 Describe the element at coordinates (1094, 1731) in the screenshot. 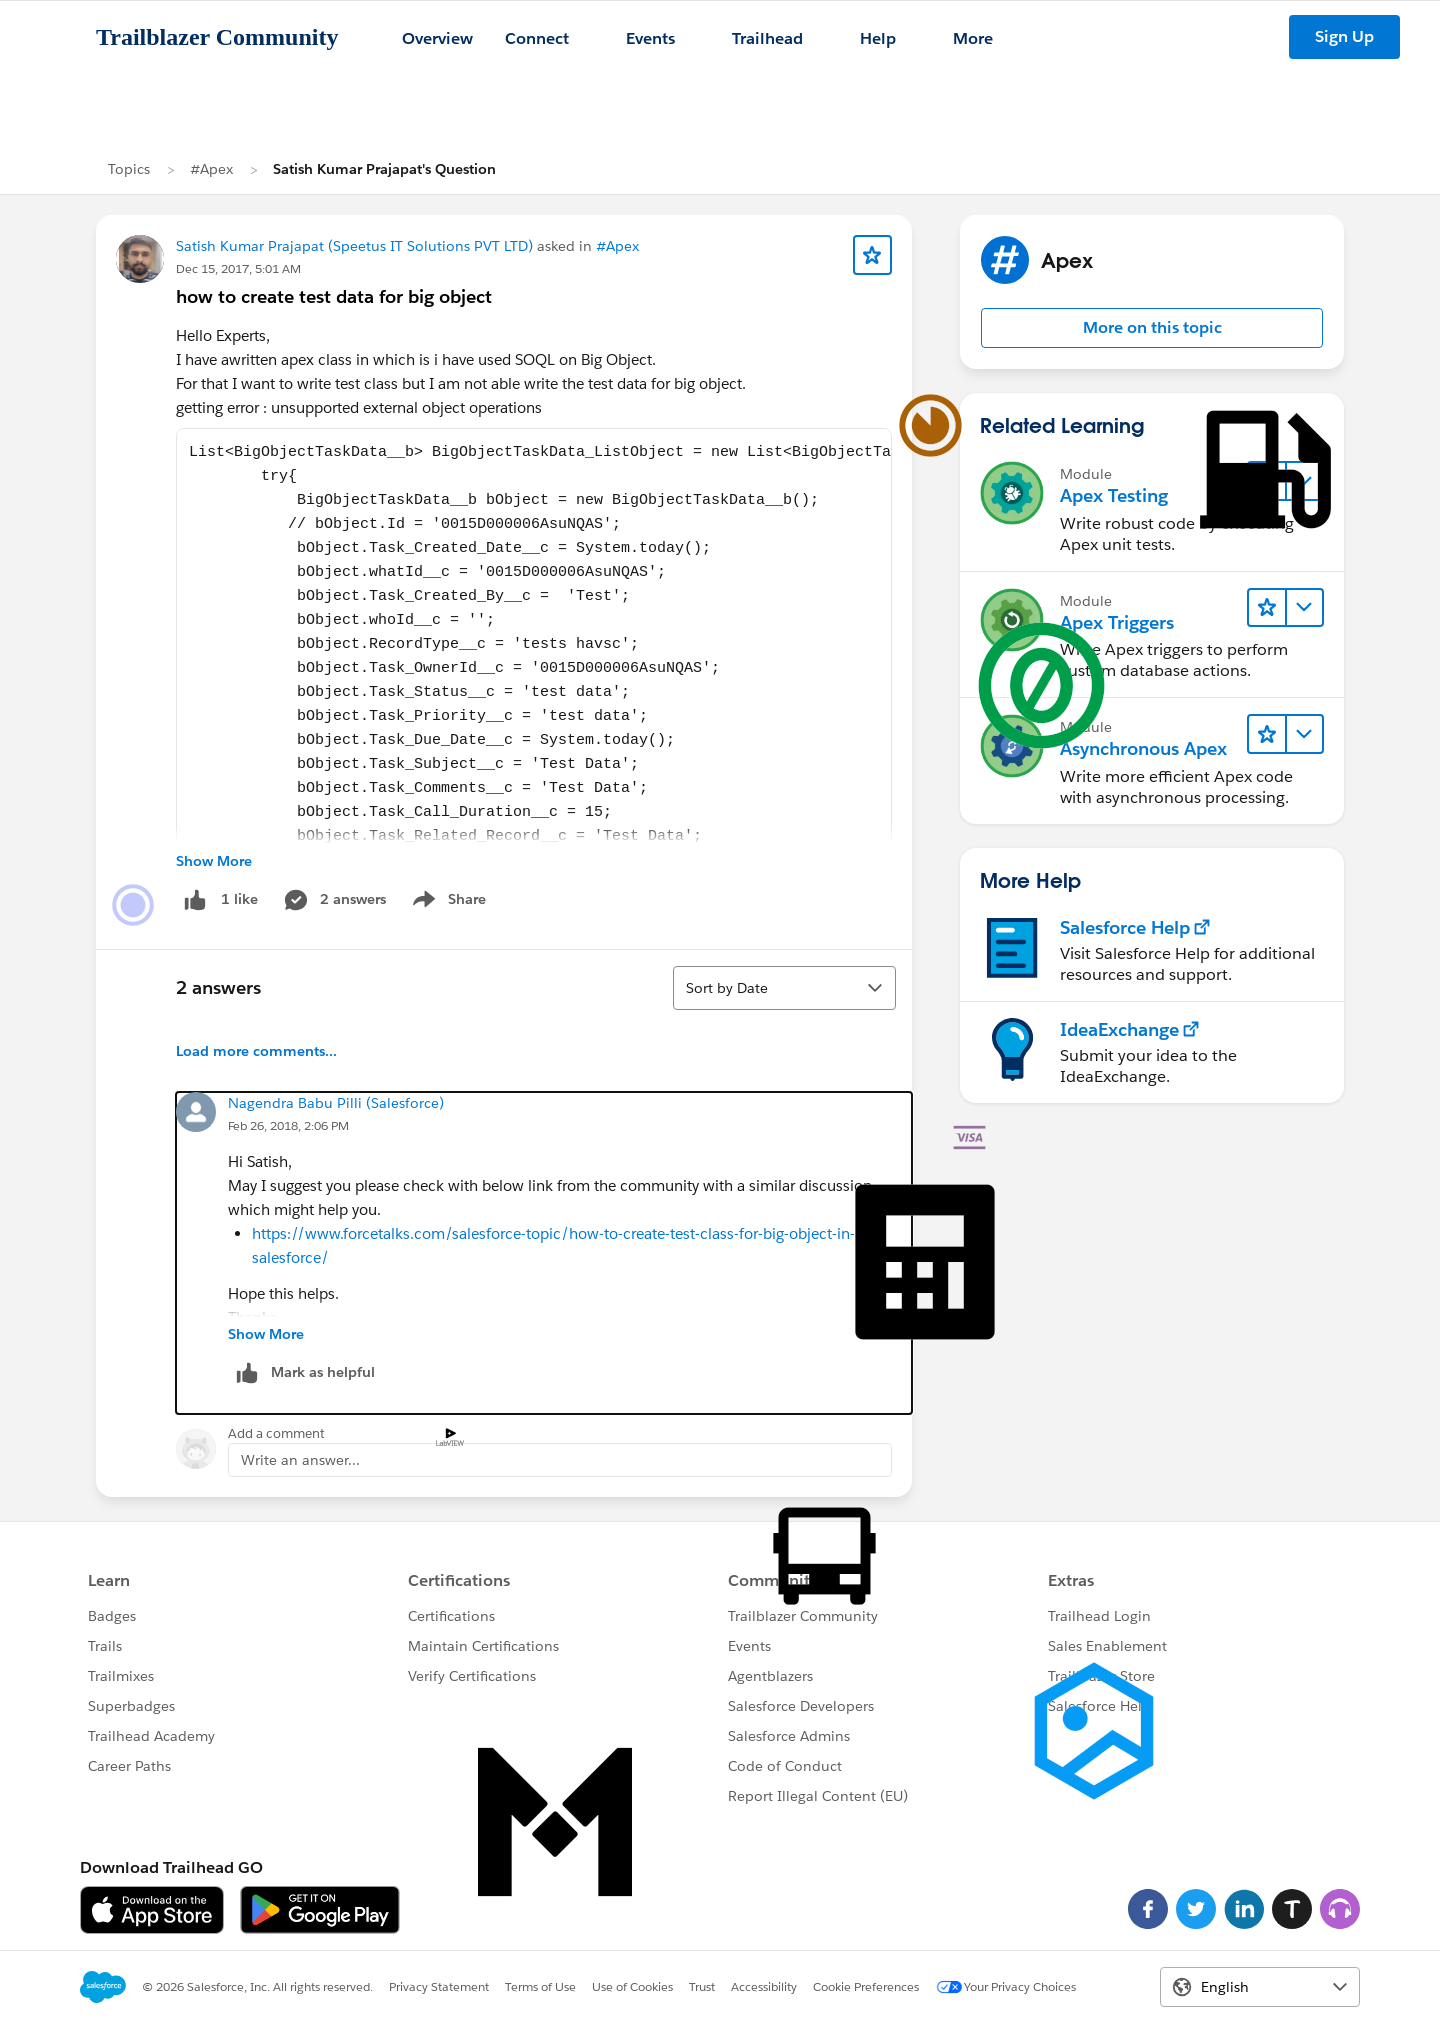

I see `view NFT collection or digital assets` at that location.